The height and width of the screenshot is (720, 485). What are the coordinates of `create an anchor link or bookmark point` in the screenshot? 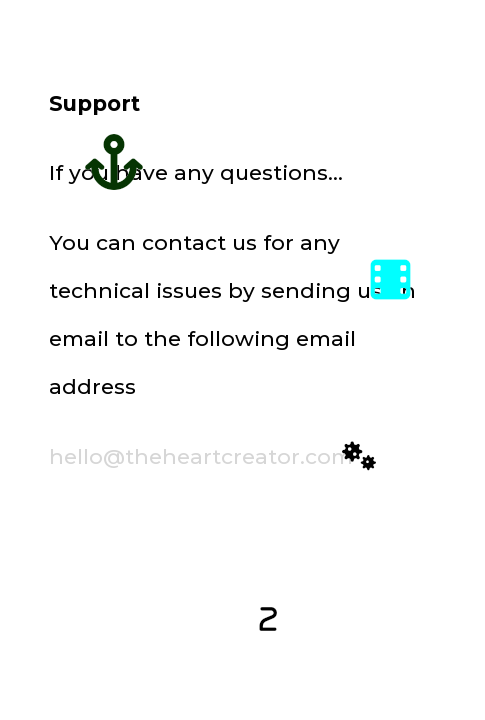 It's located at (114, 162).